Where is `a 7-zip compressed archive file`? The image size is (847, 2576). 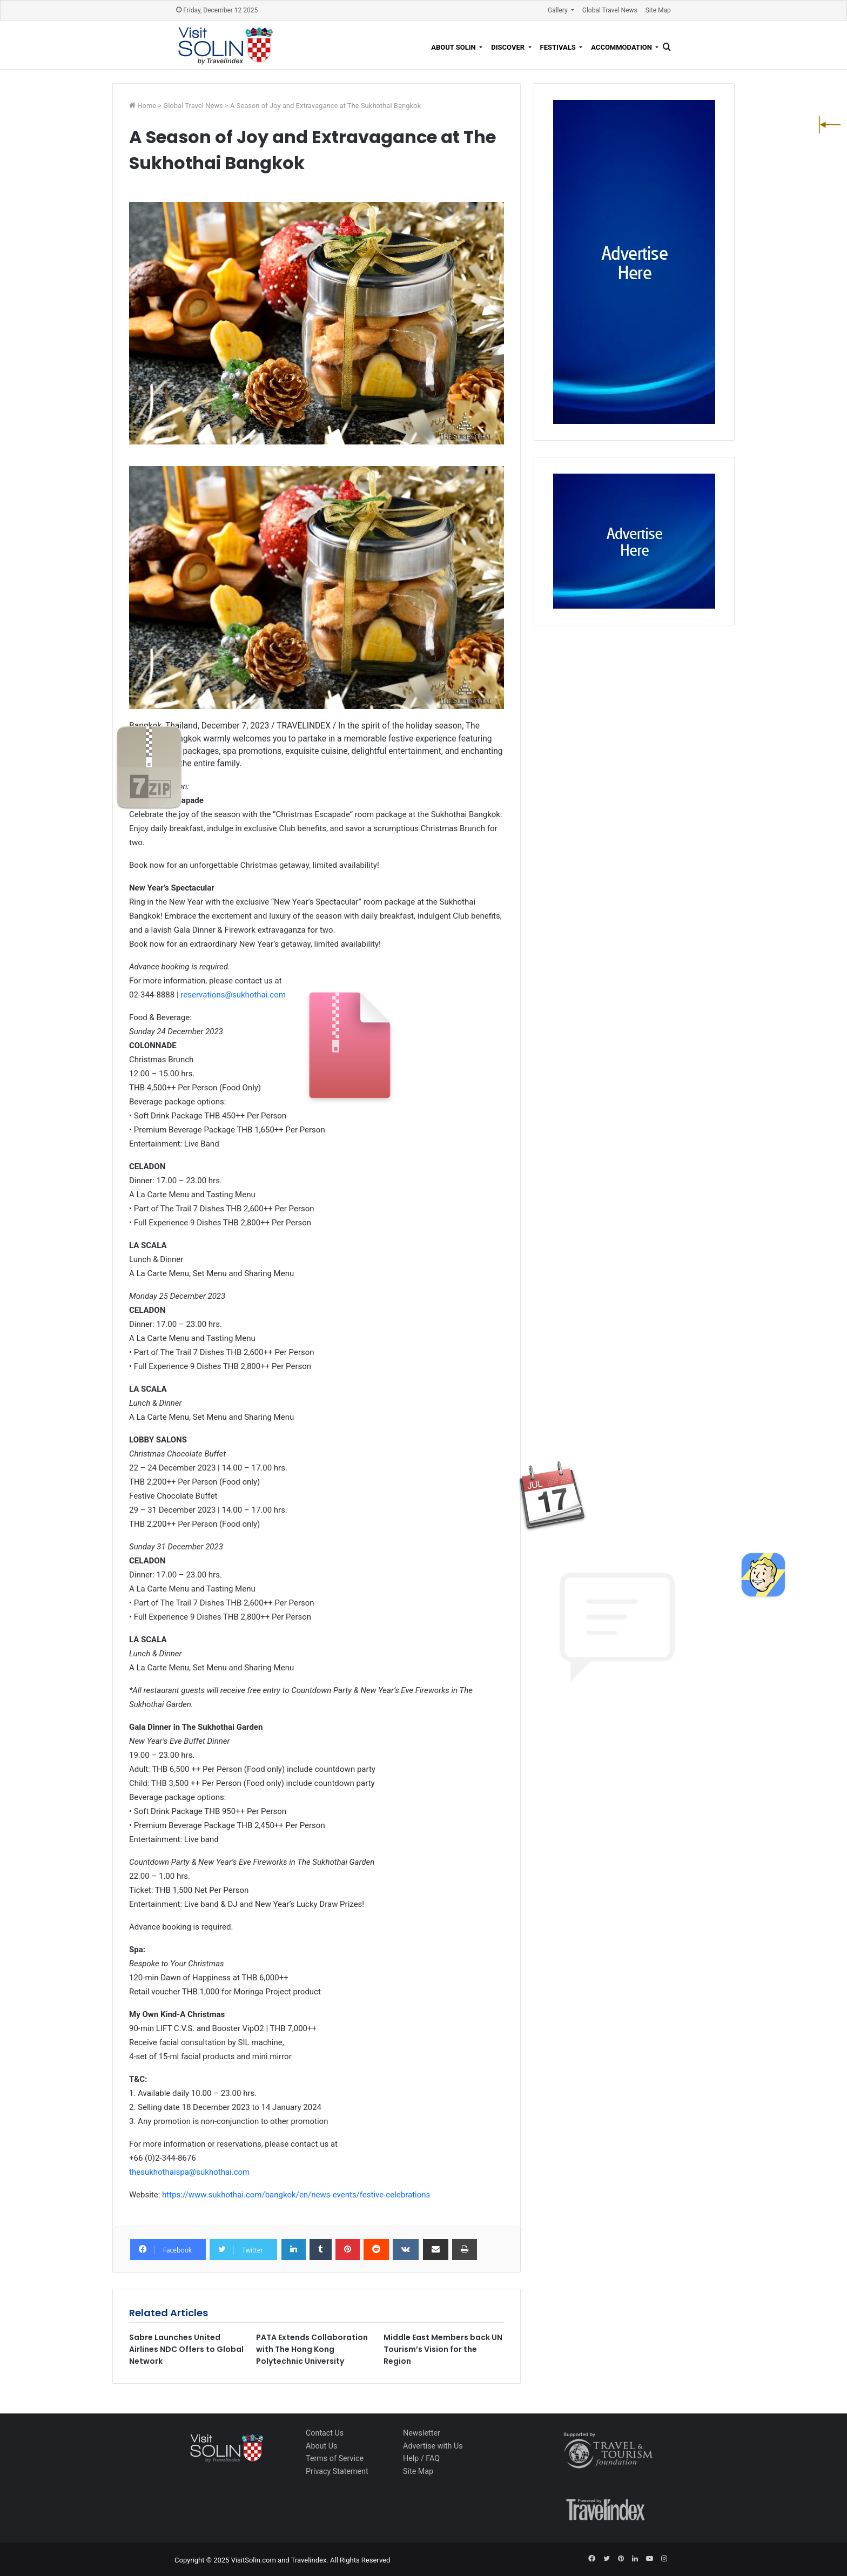
a 7-zip compressed archive file is located at coordinates (149, 767).